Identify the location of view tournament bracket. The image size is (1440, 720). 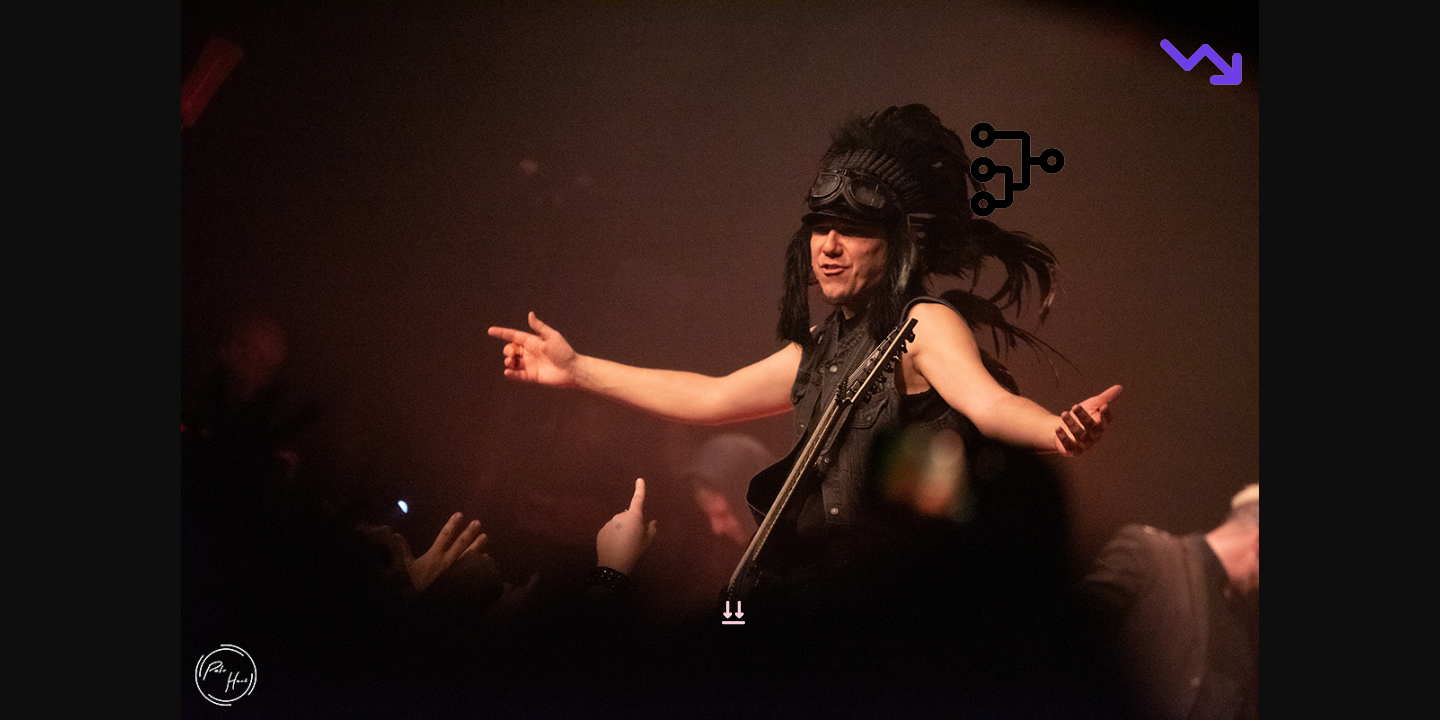
(1017, 169).